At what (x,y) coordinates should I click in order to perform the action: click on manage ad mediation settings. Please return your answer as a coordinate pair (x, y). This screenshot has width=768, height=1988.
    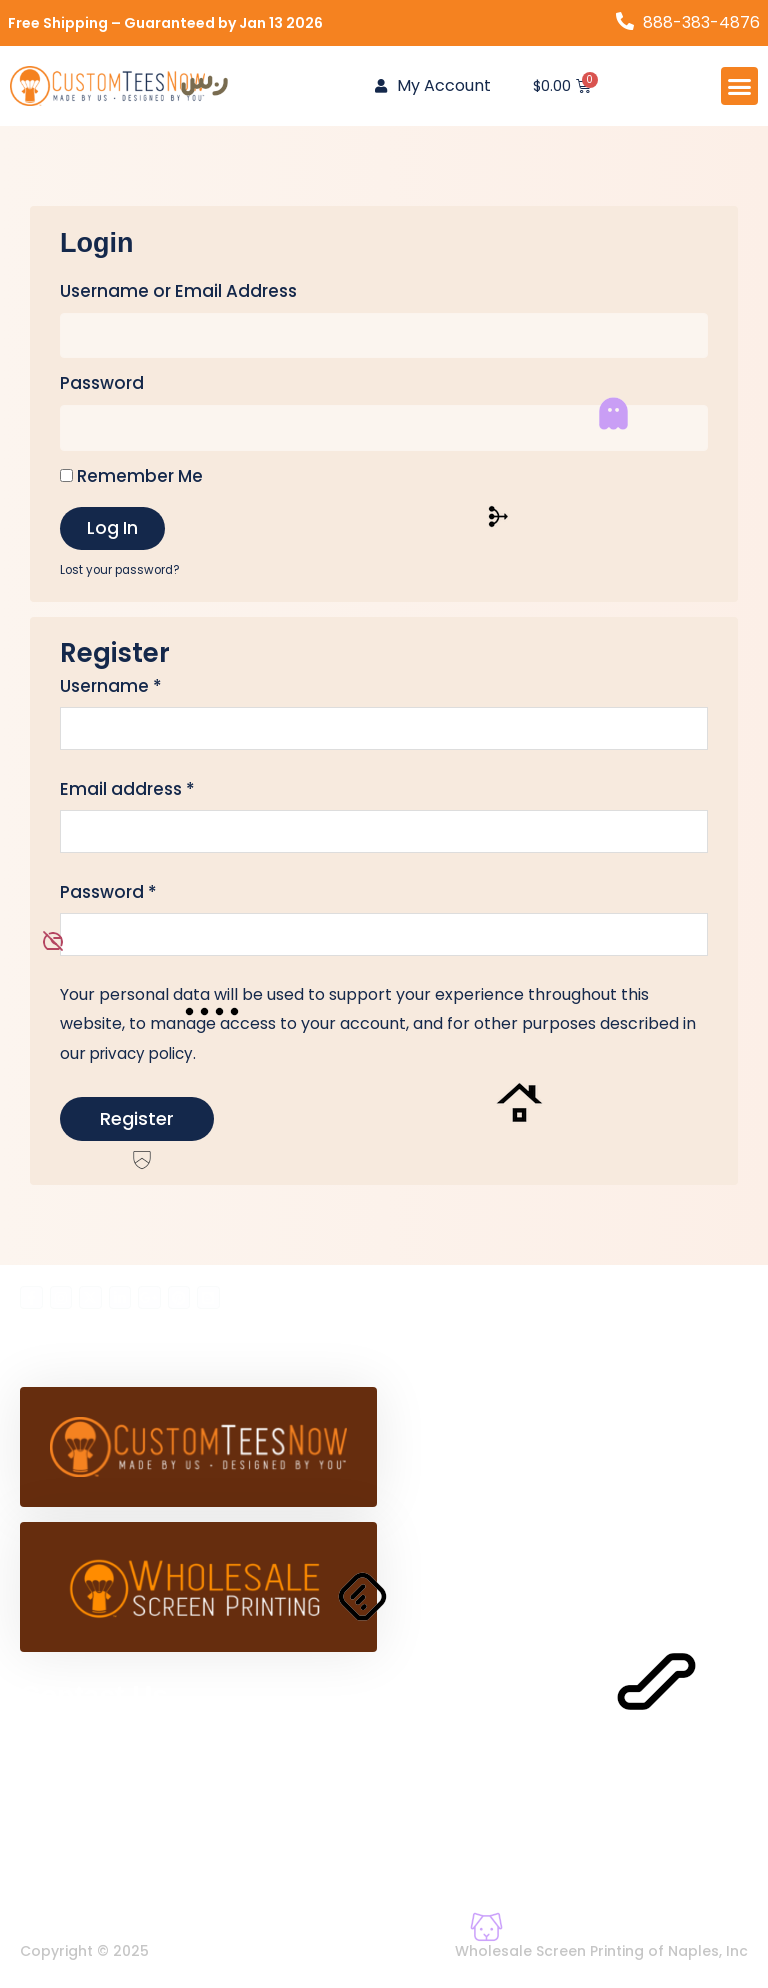
    Looking at the image, I should click on (498, 516).